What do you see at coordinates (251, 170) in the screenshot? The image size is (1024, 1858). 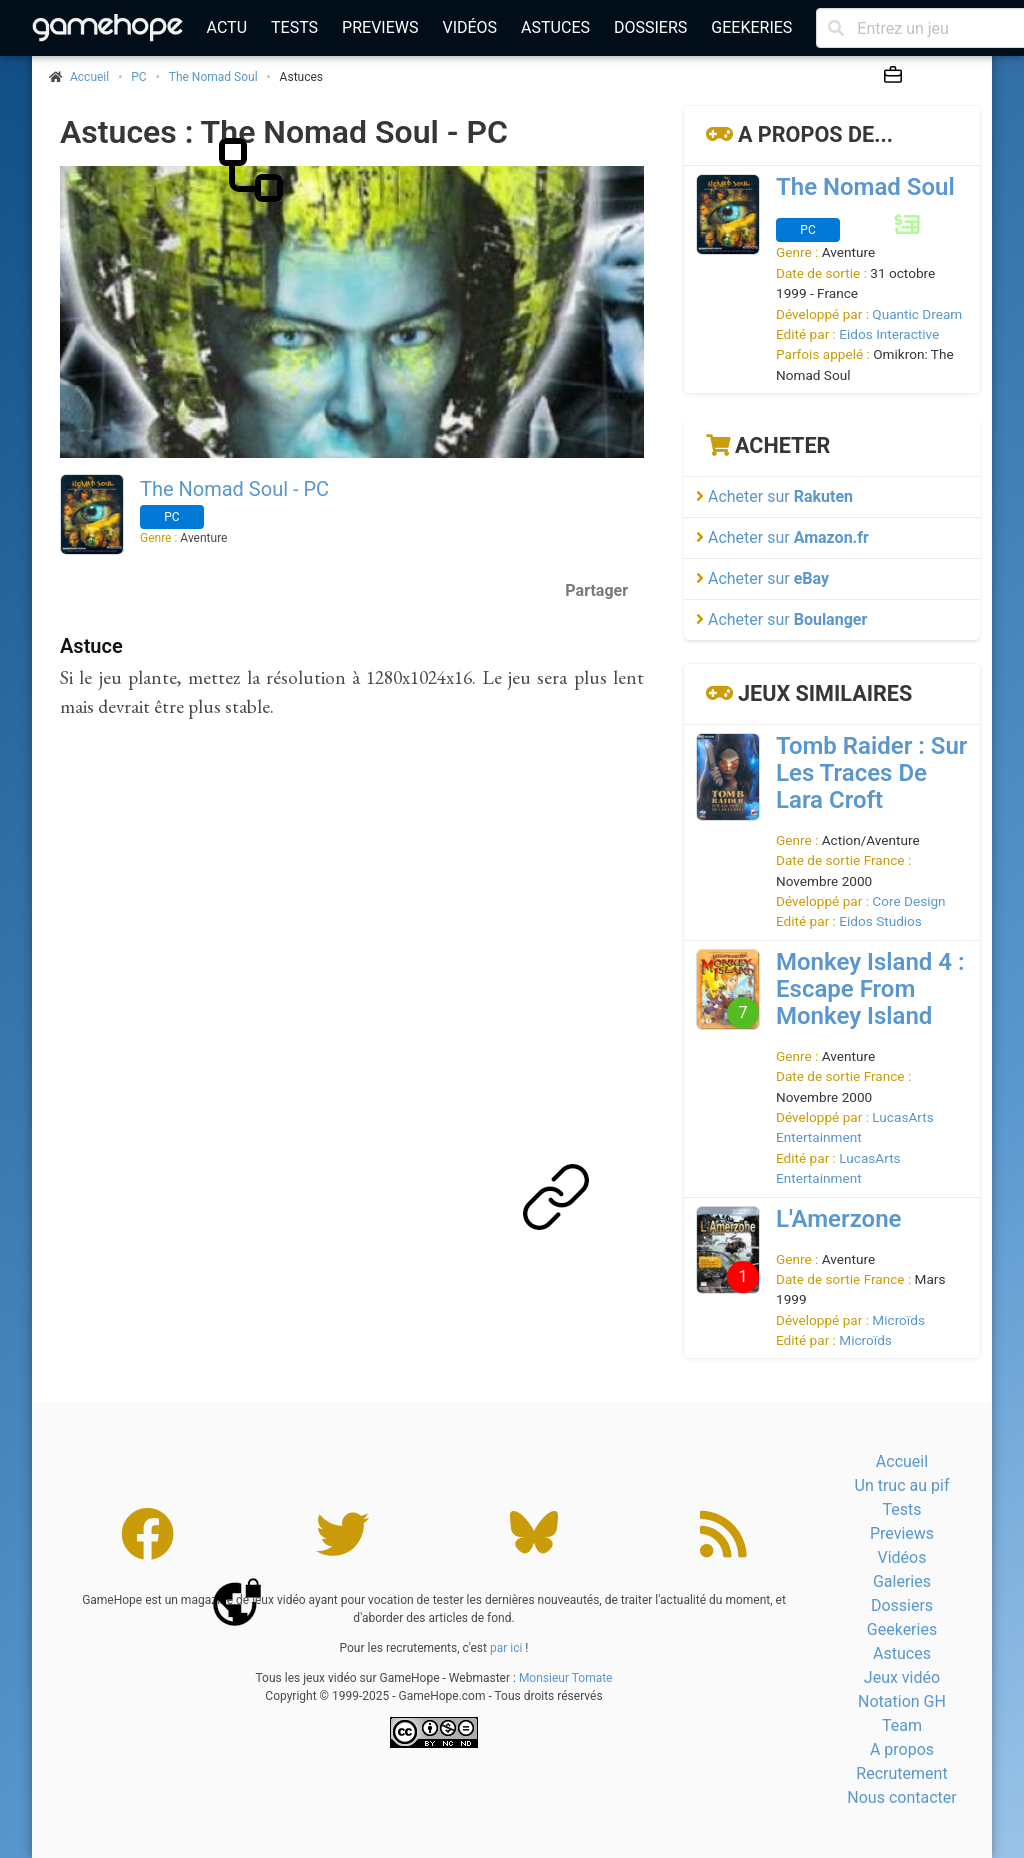 I see `view or manage automated workflows` at bounding box center [251, 170].